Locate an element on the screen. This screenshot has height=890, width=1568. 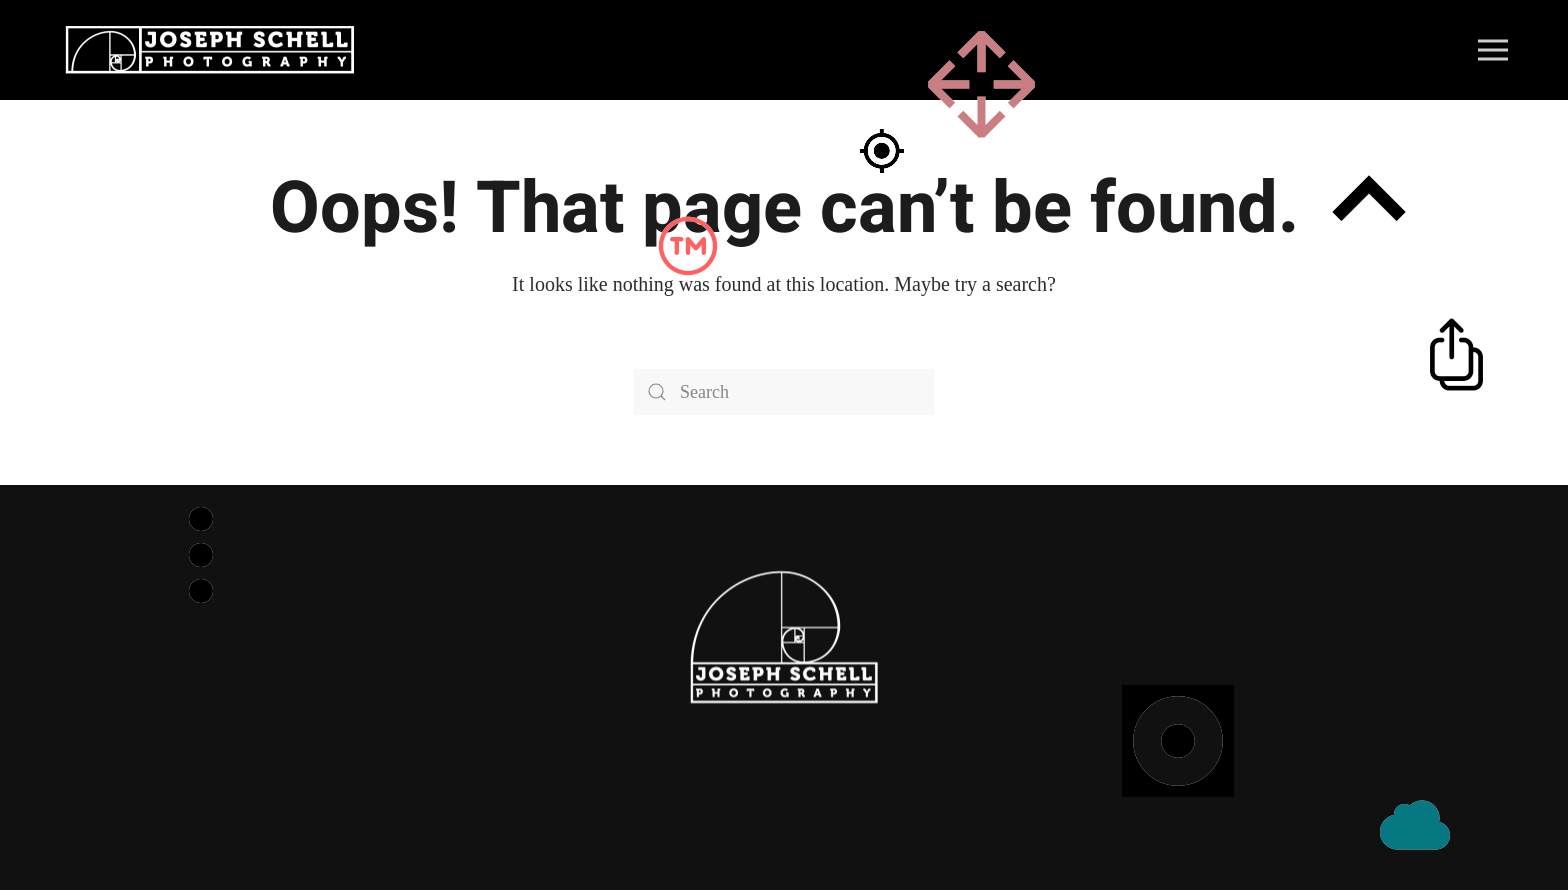
access more options or actions is located at coordinates (201, 555).